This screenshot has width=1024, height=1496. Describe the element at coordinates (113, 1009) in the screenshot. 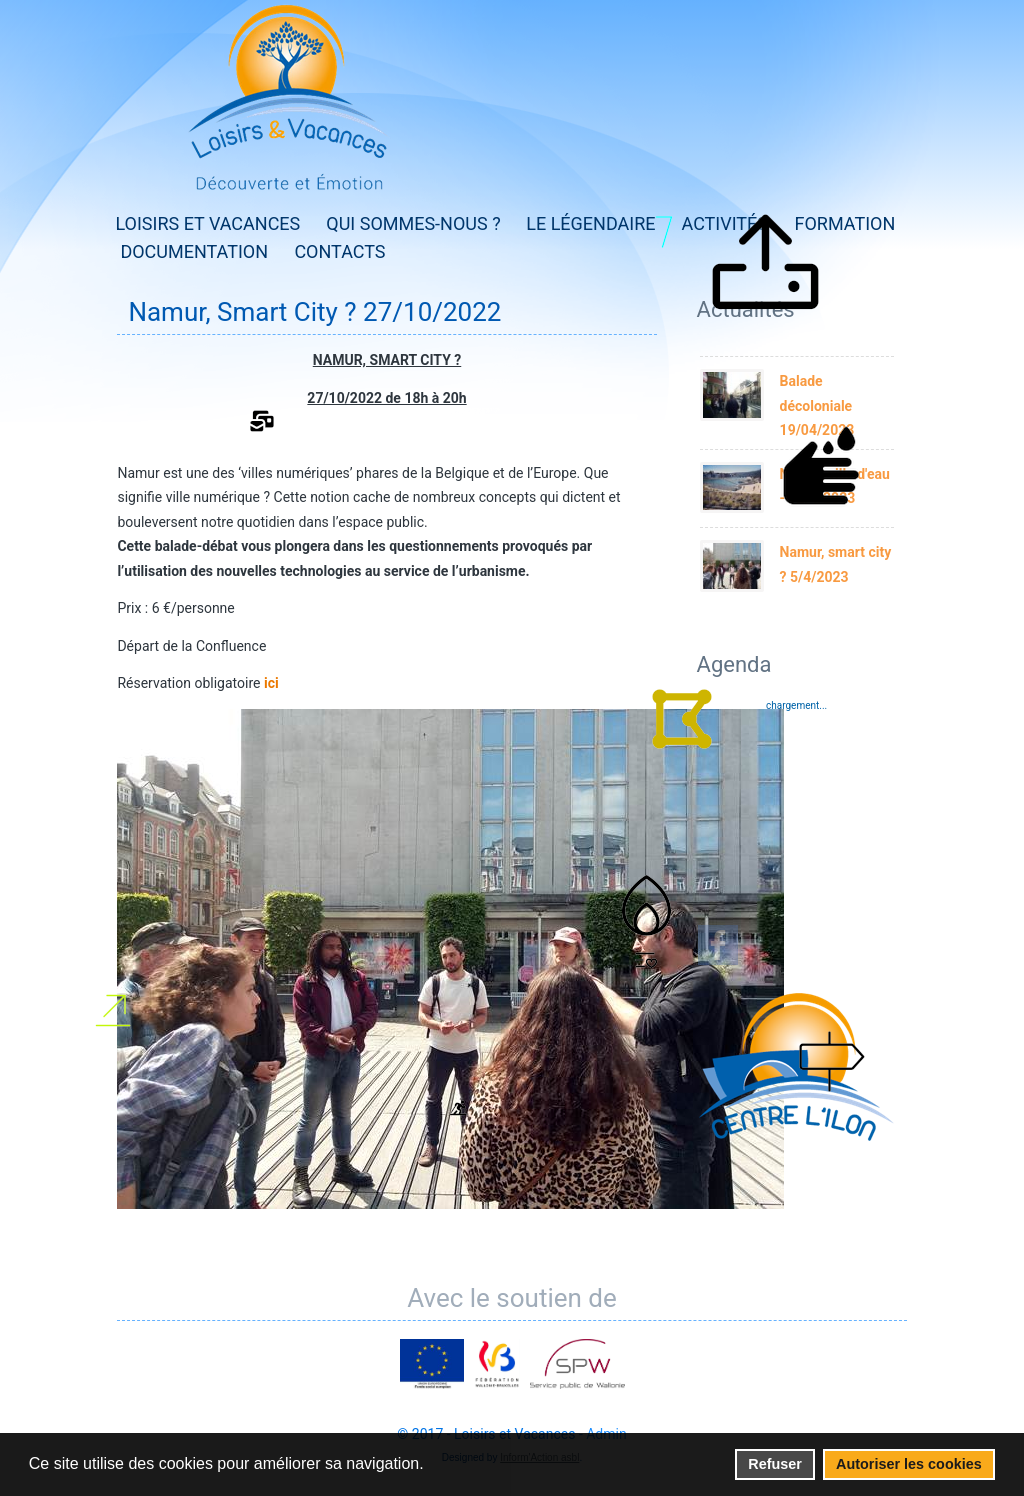

I see `open link in new tab or window` at that location.